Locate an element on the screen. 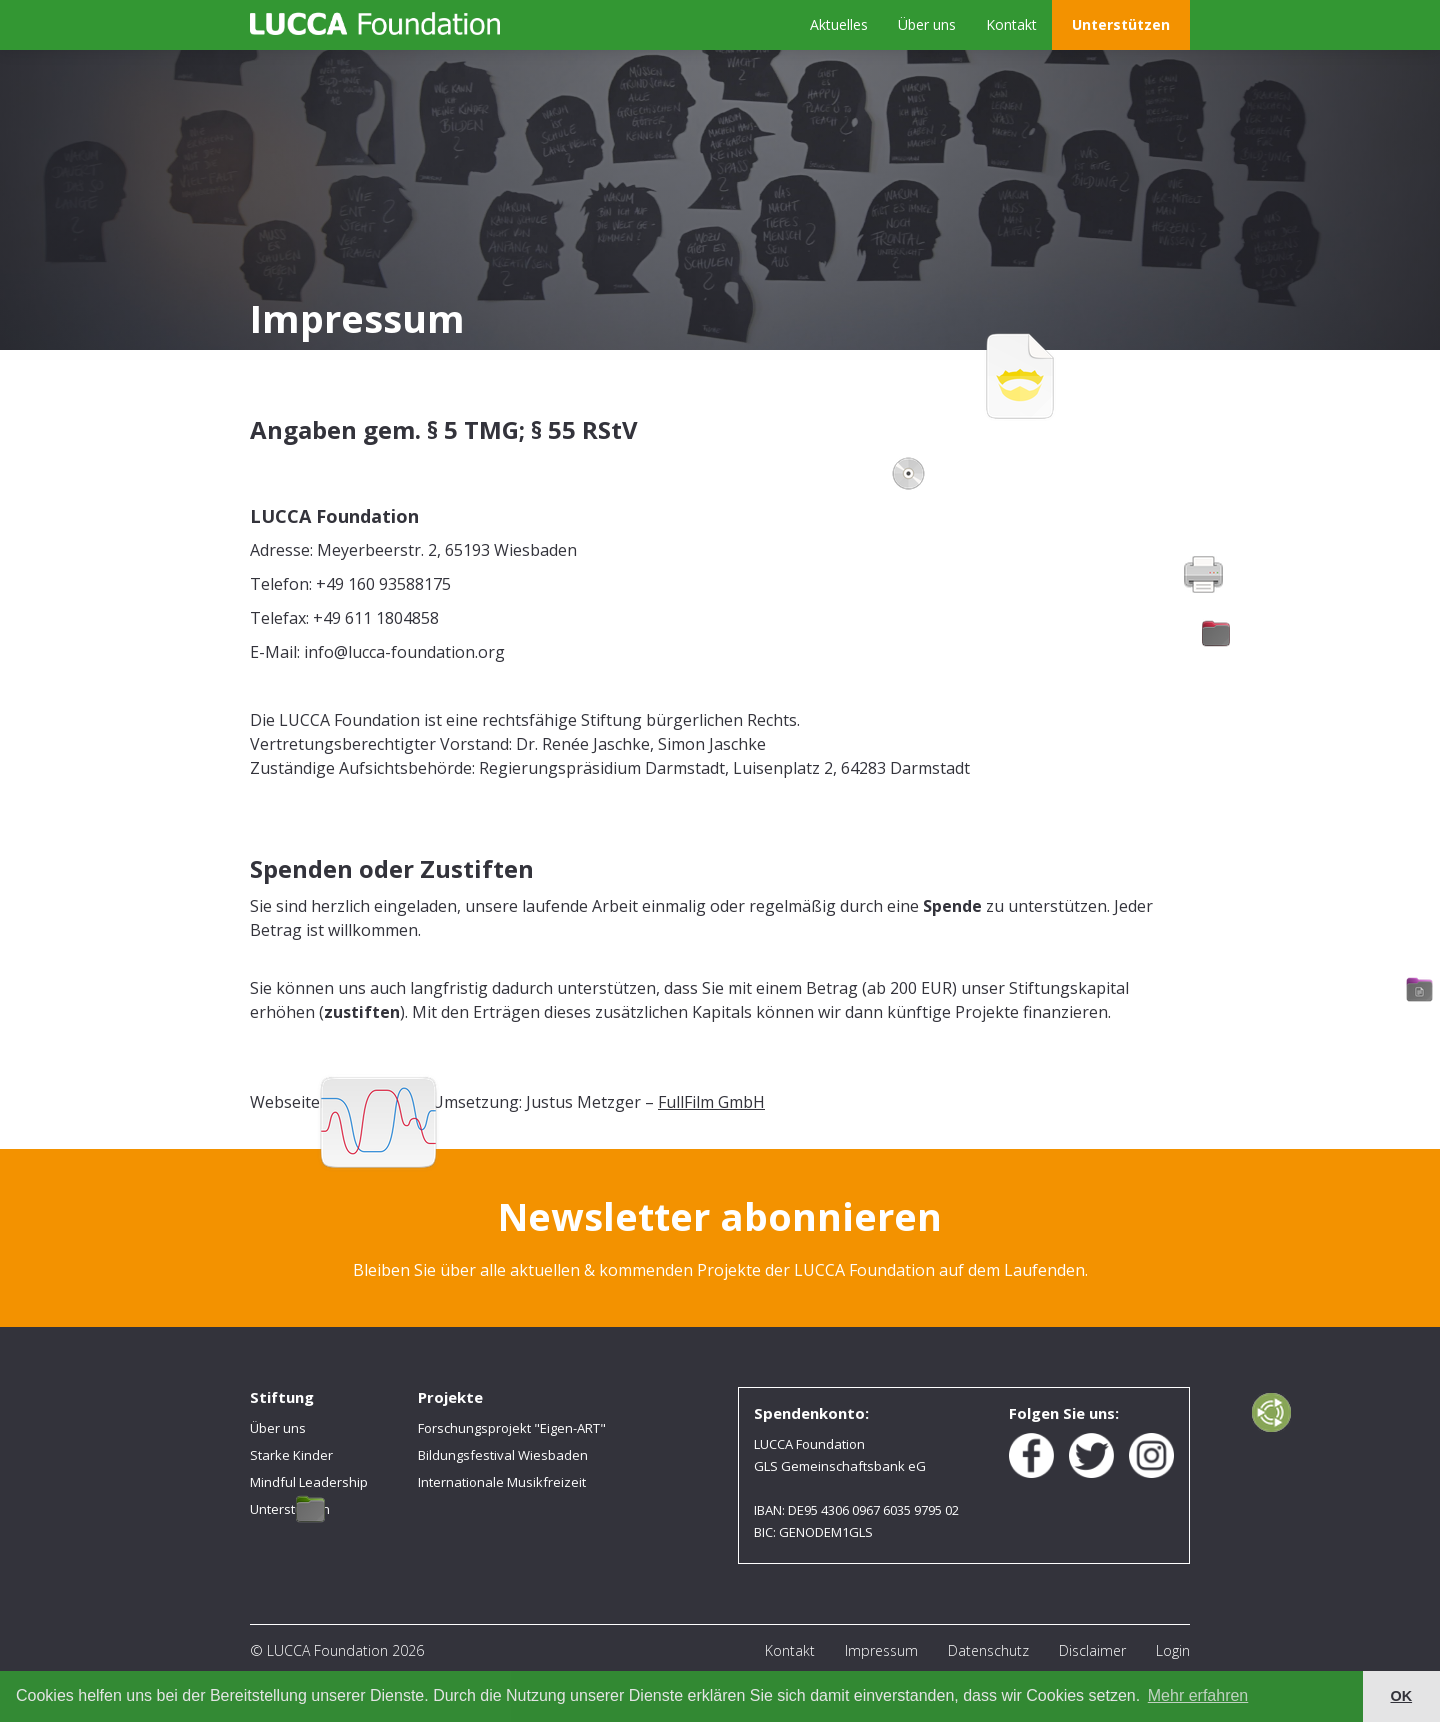 The height and width of the screenshot is (1722, 1440). print the current document is located at coordinates (1203, 574).